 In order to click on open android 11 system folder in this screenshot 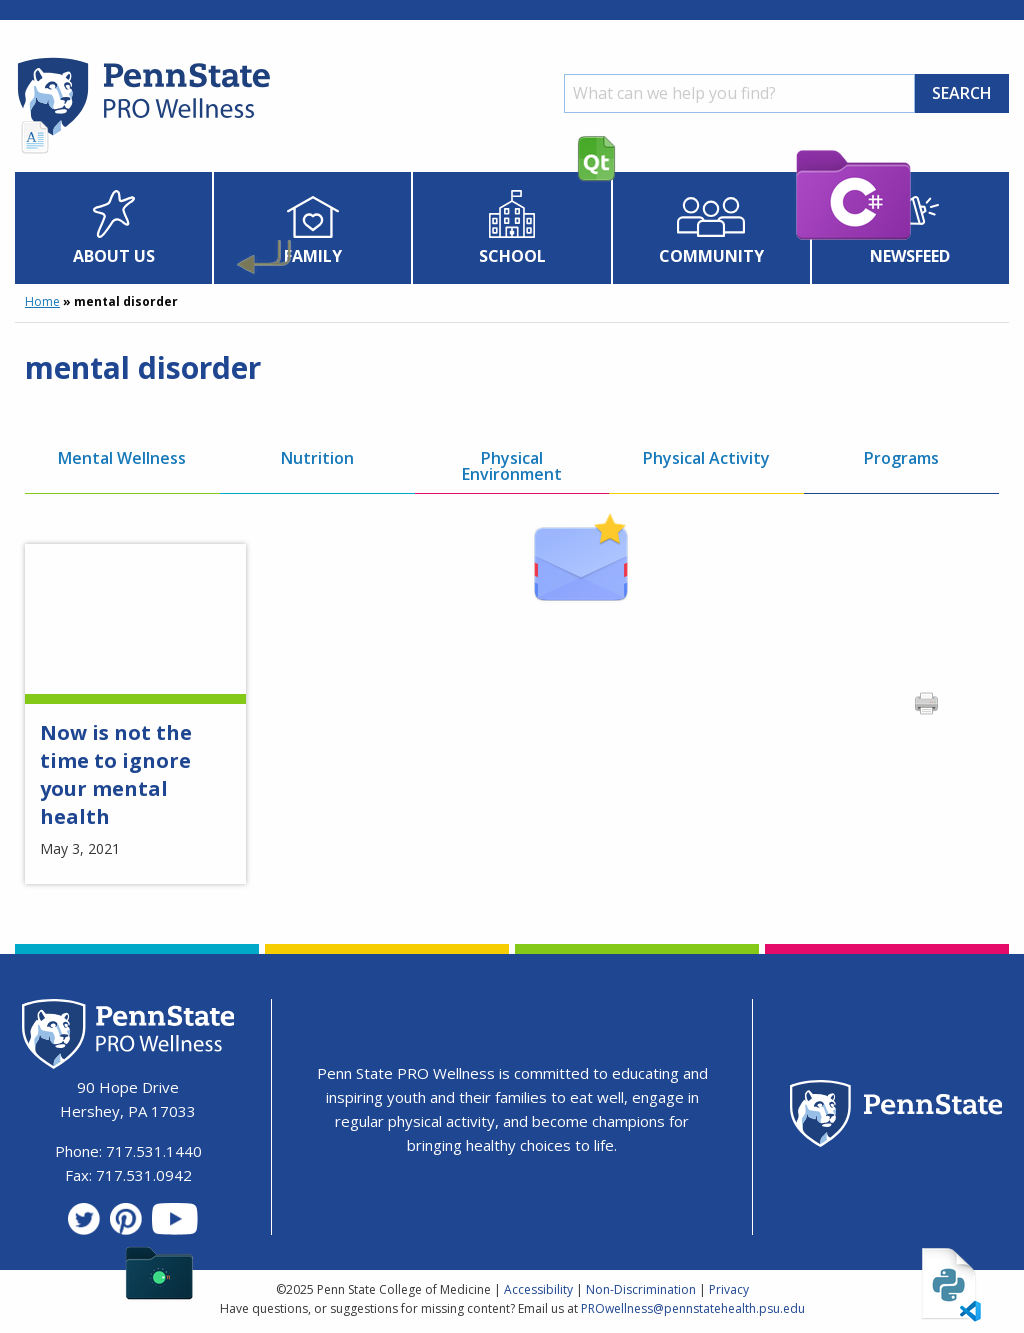, I will do `click(159, 1275)`.